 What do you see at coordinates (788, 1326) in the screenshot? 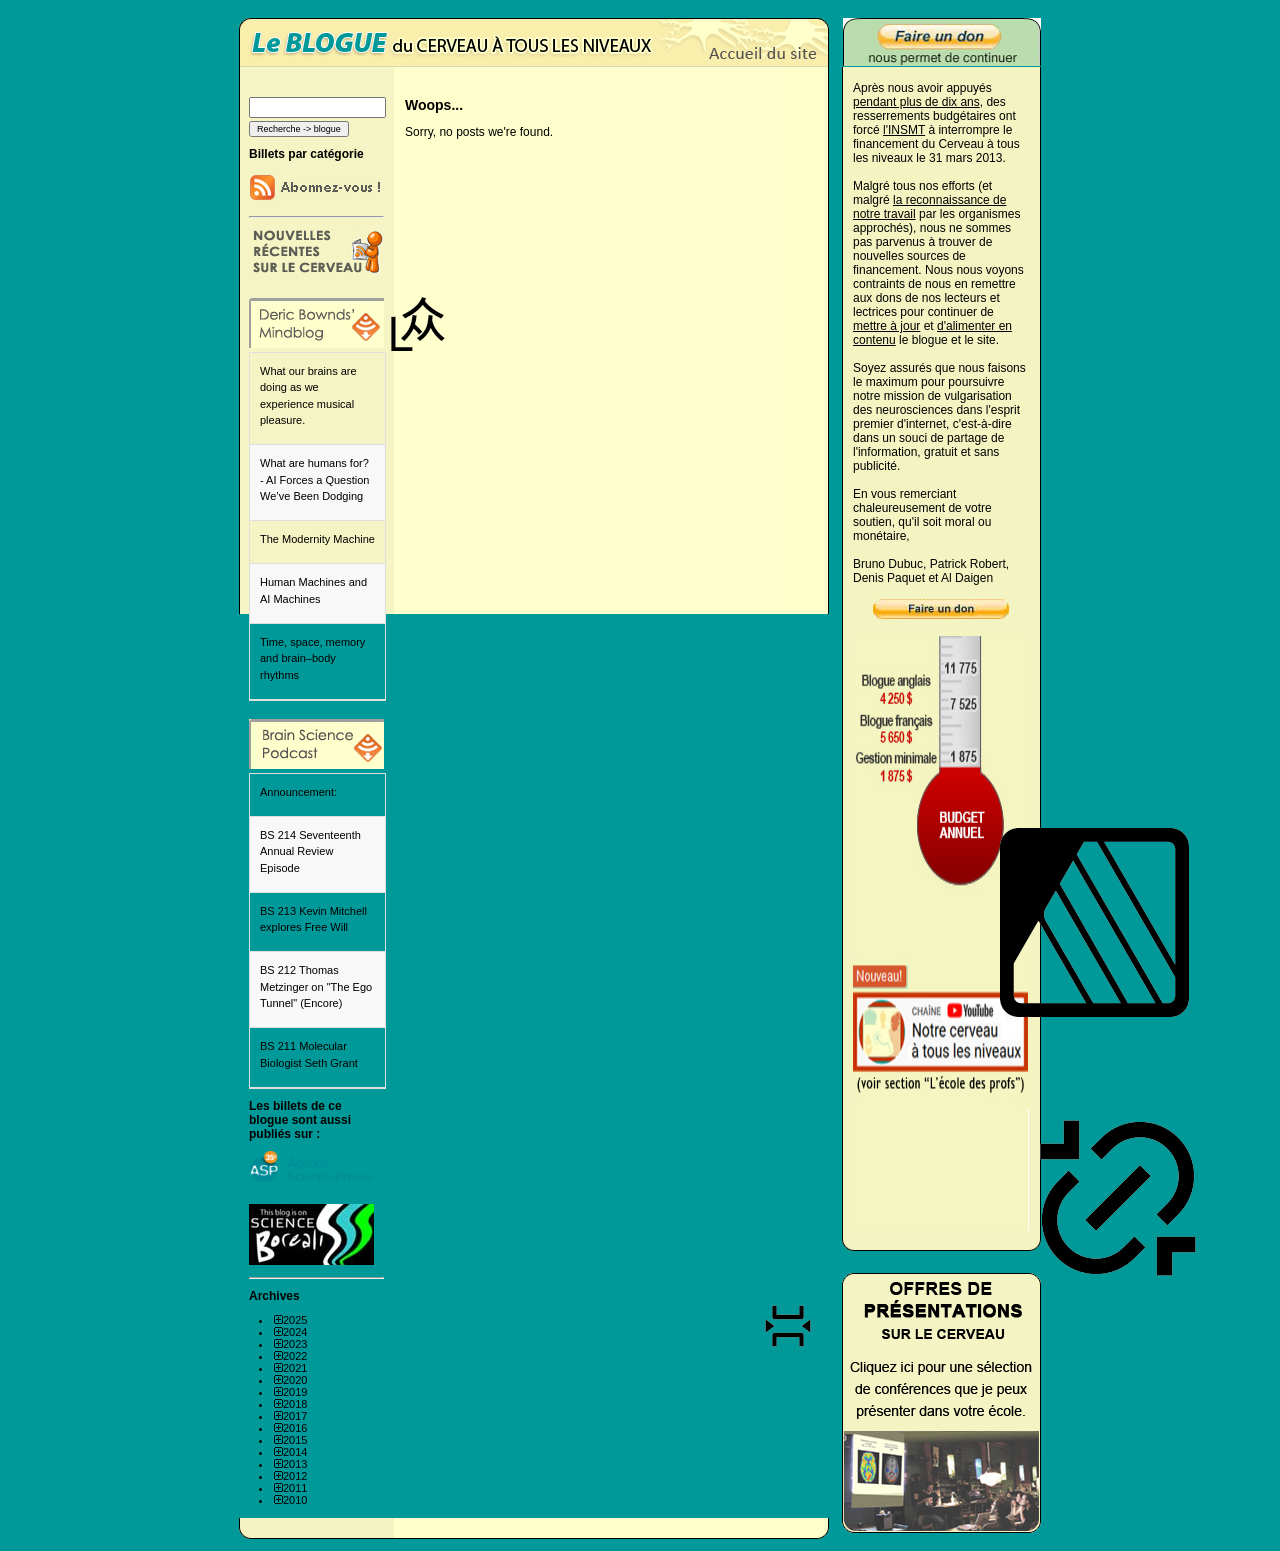
I see `insert a page break or section divider` at bounding box center [788, 1326].